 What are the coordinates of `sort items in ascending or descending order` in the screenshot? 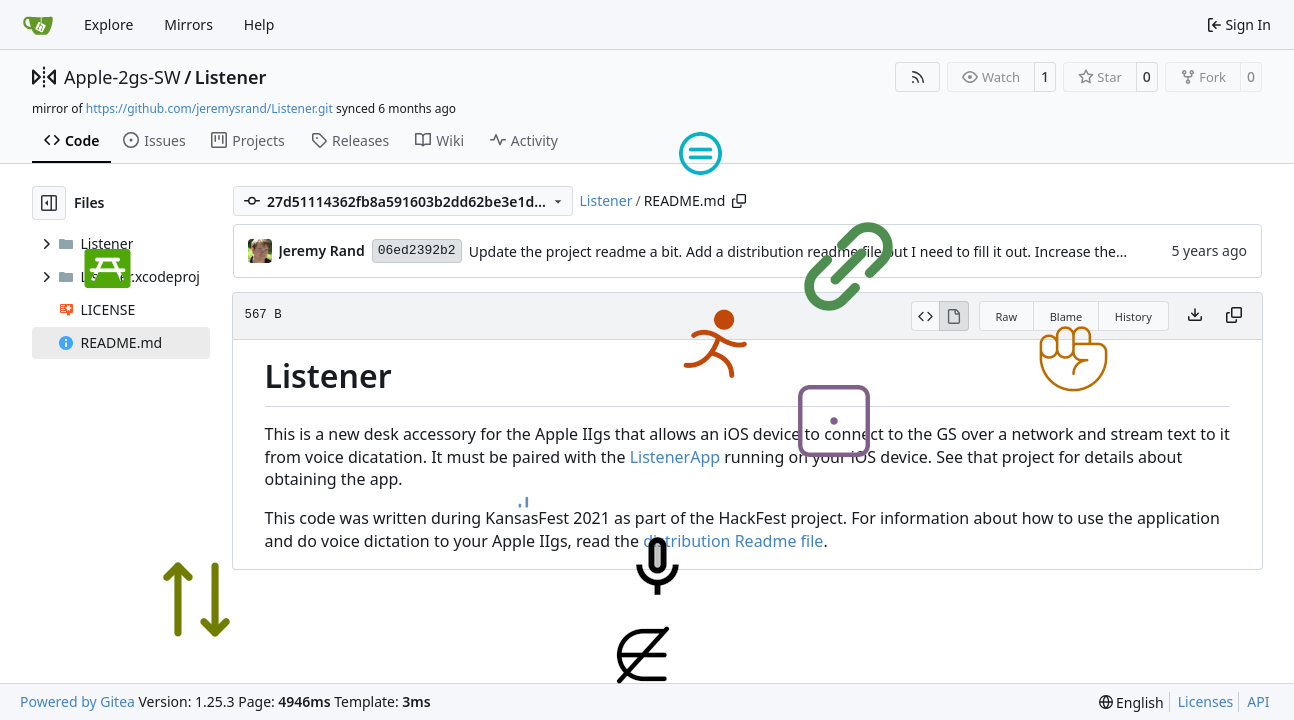 It's located at (196, 599).